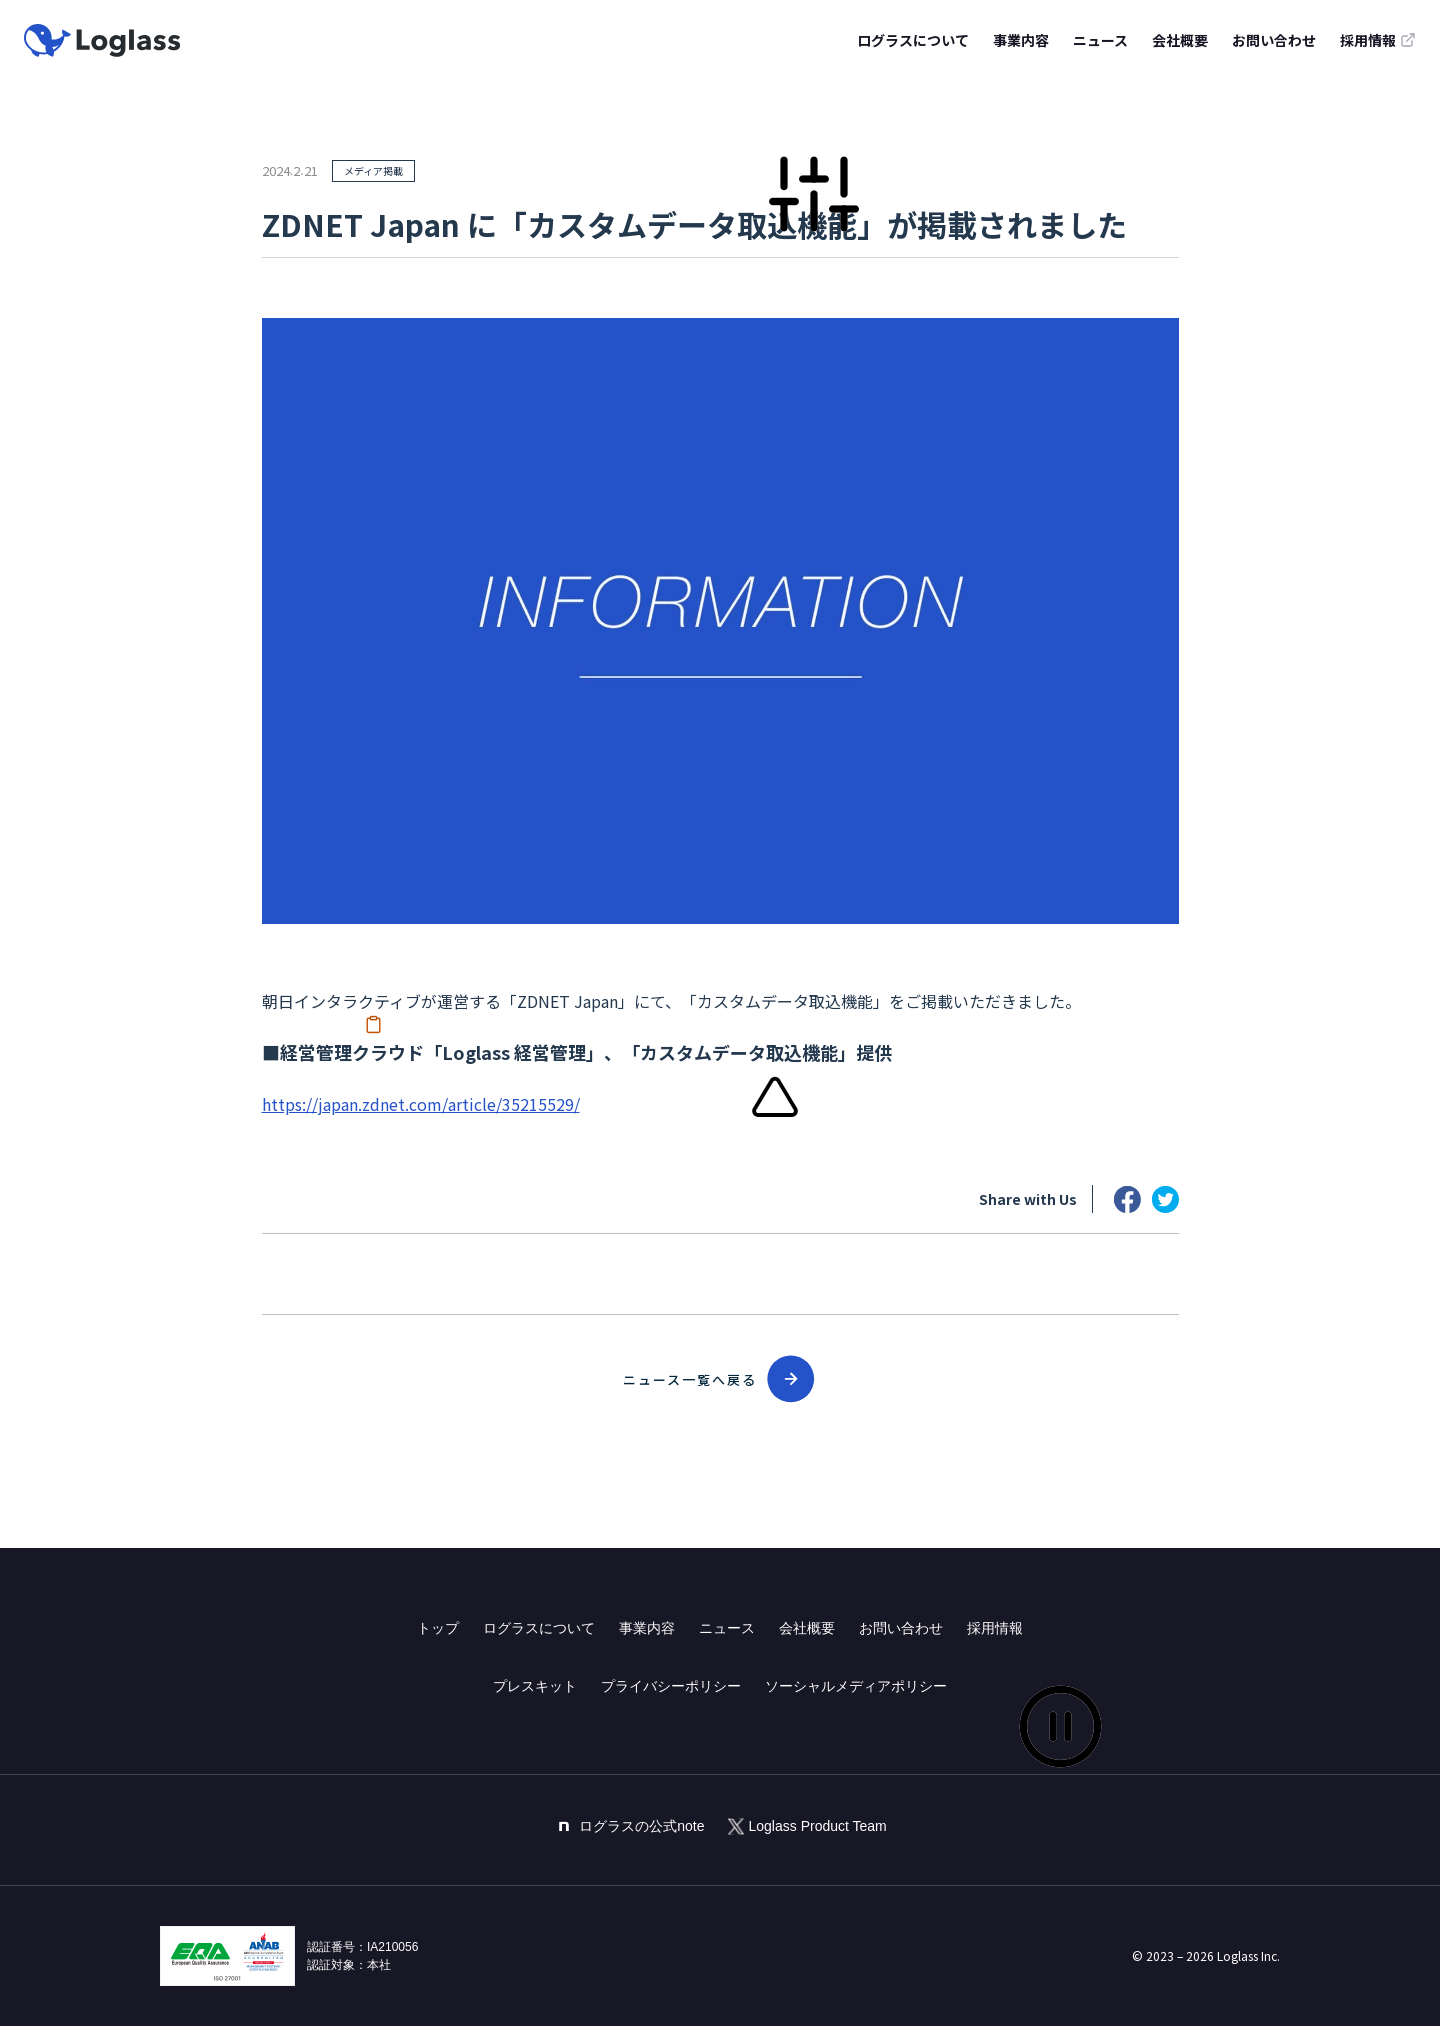 Image resolution: width=1440 pixels, height=2026 pixels. Describe the element at coordinates (373, 1024) in the screenshot. I see `copy to clipboard` at that location.